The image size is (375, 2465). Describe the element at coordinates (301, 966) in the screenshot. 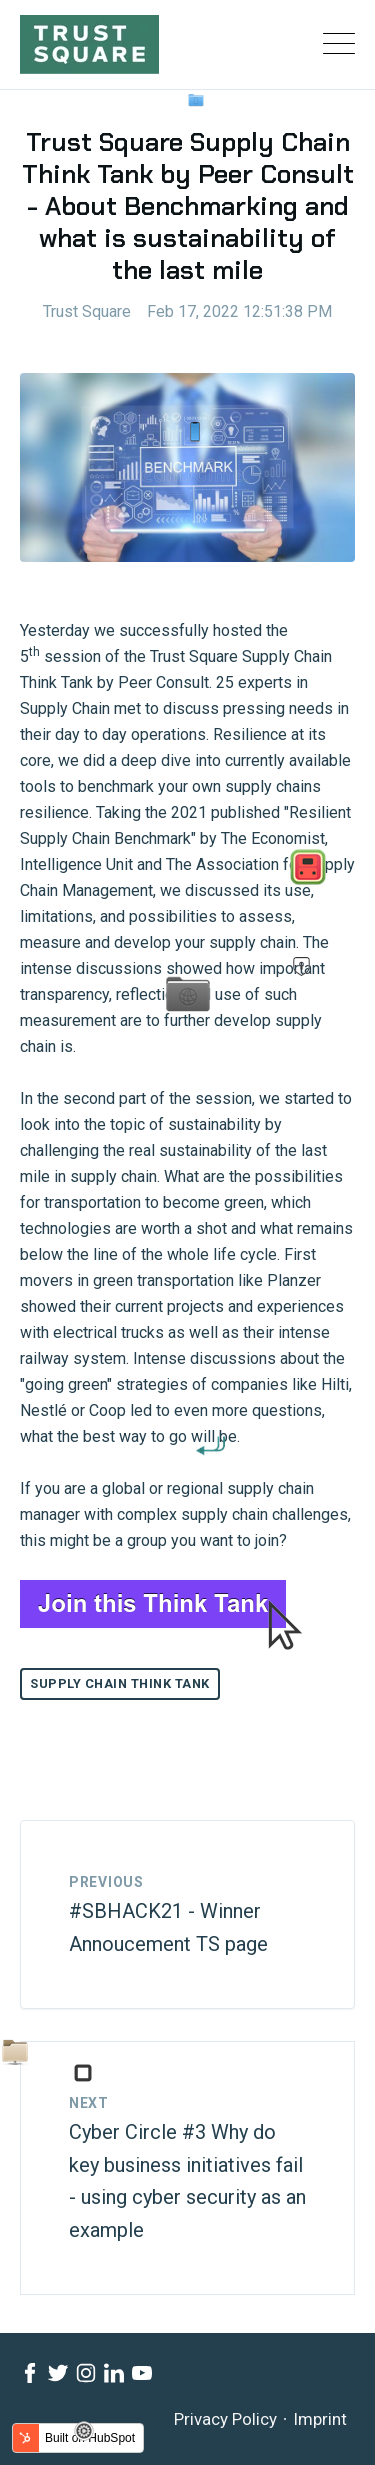

I see `access device security settings` at that location.